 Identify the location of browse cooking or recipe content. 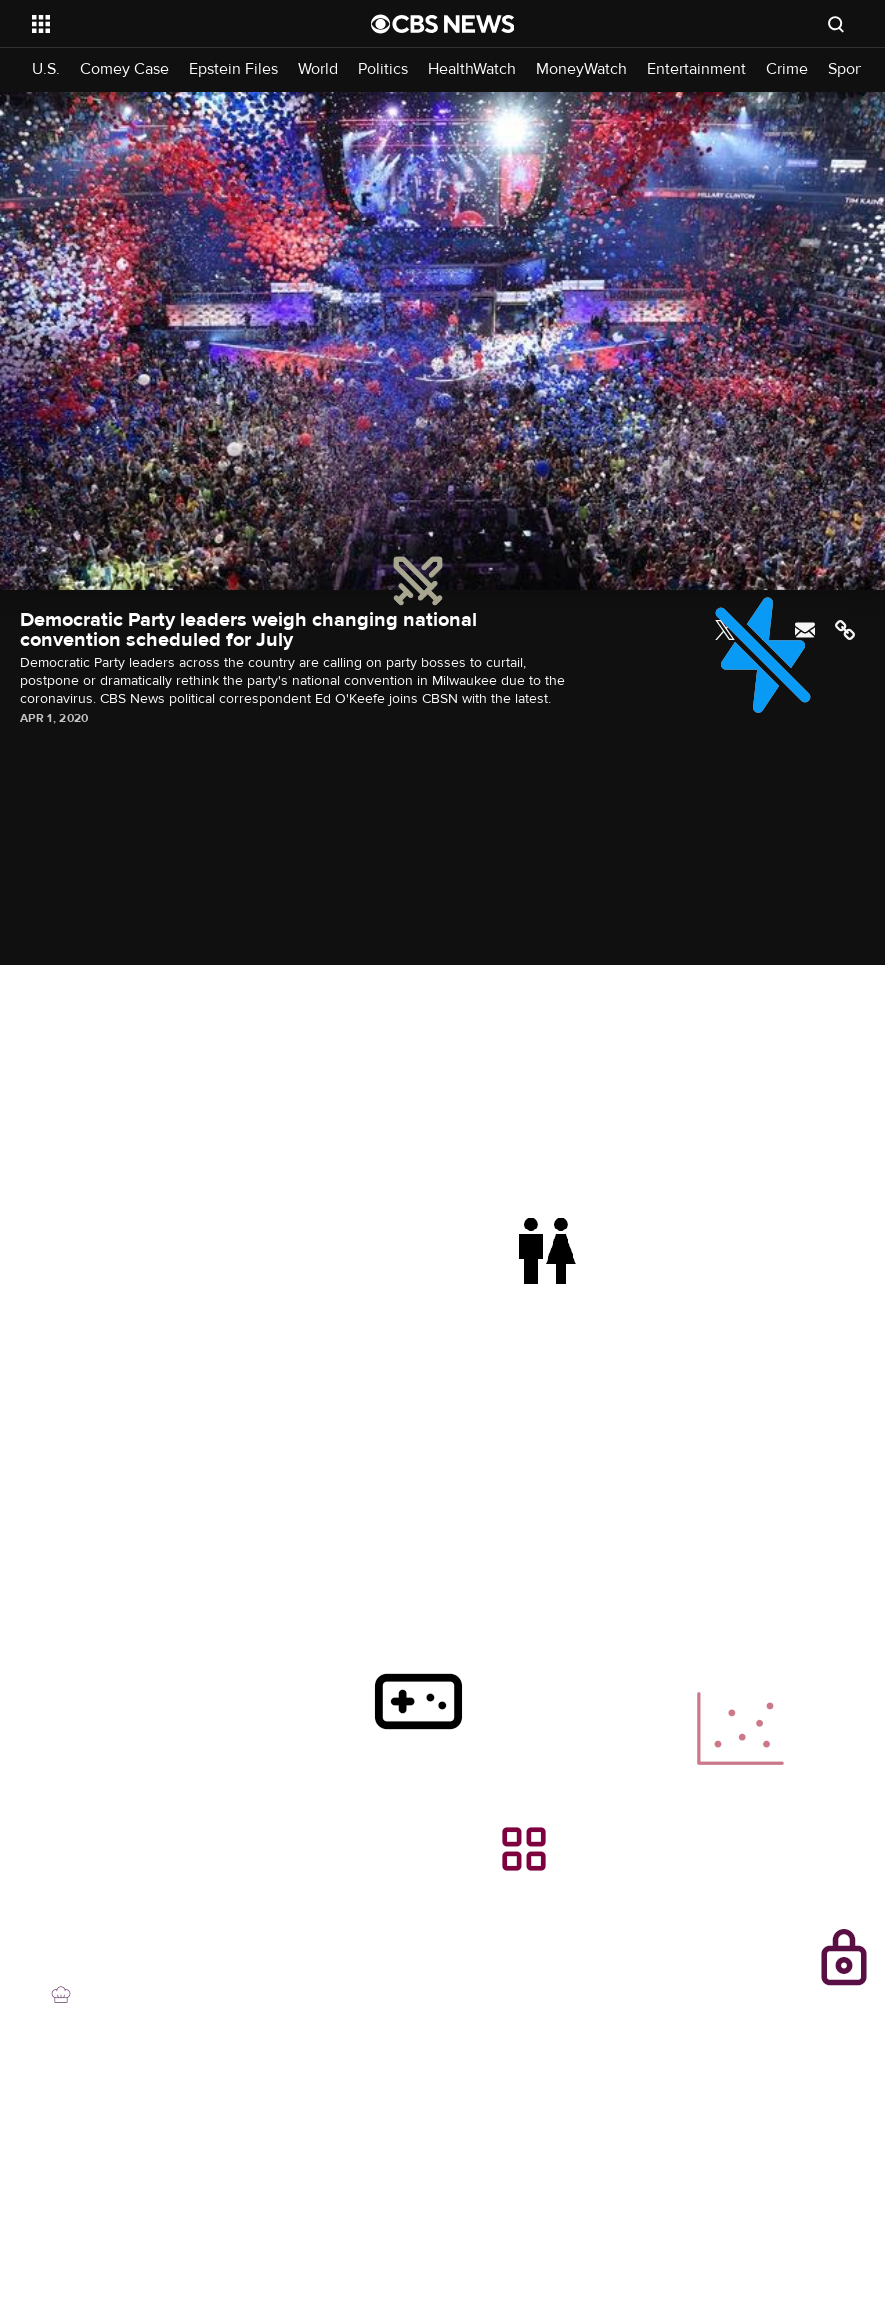
(61, 1995).